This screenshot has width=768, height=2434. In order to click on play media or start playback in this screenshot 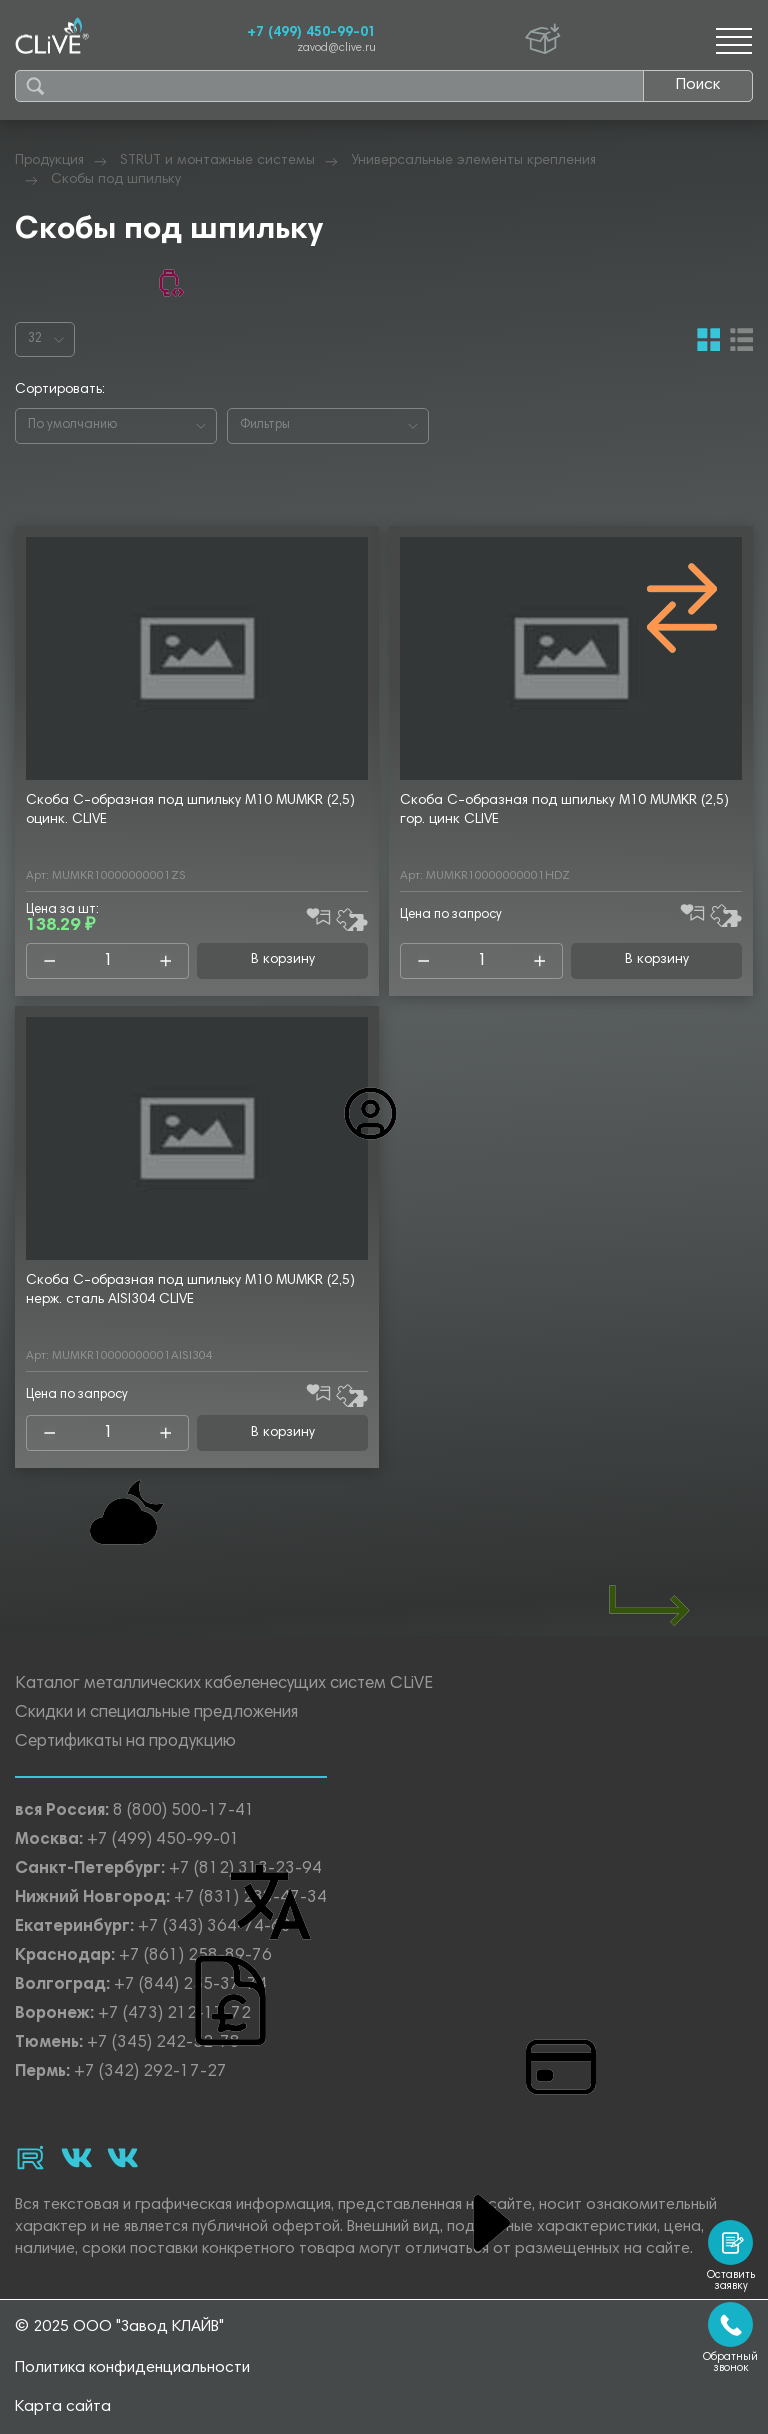, I will do `click(492, 2223)`.